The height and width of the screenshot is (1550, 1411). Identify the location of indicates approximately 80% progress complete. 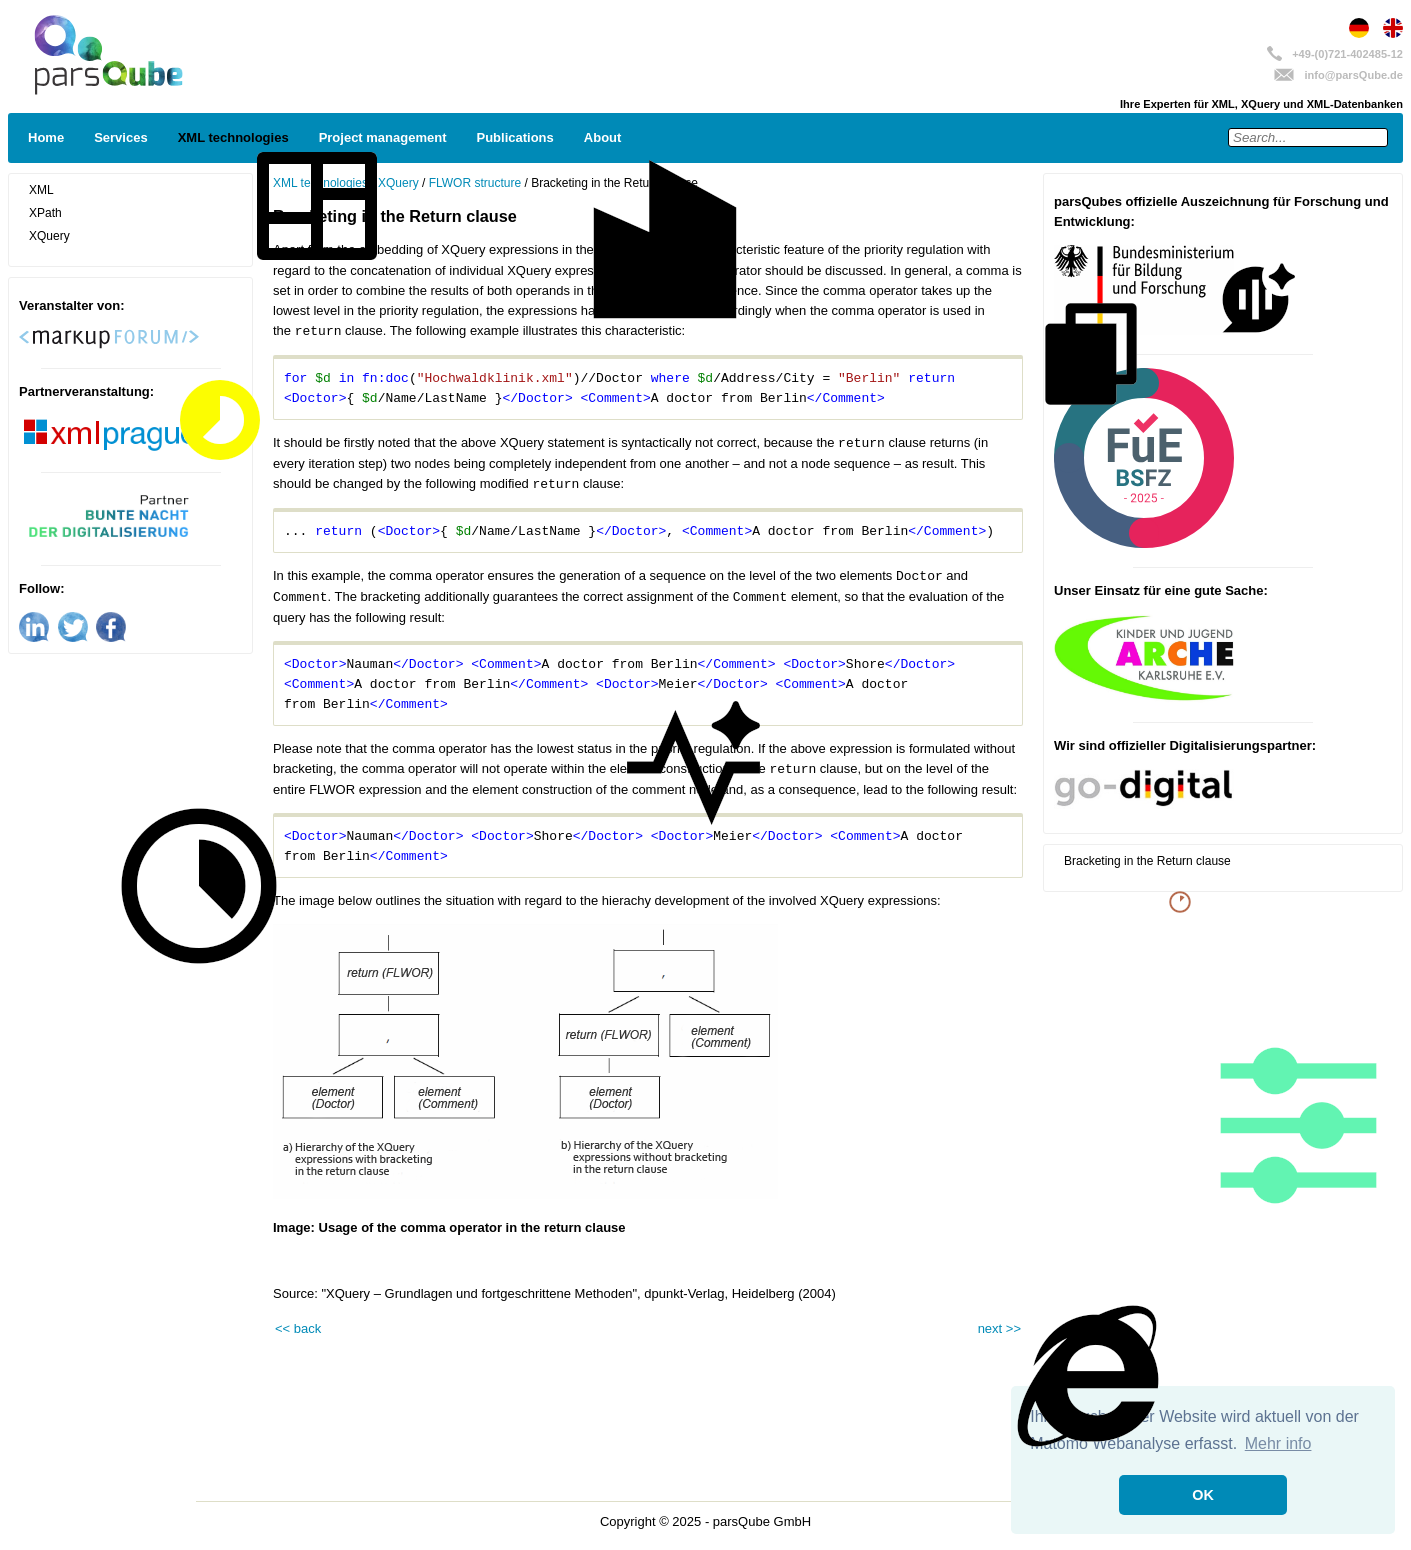
(220, 420).